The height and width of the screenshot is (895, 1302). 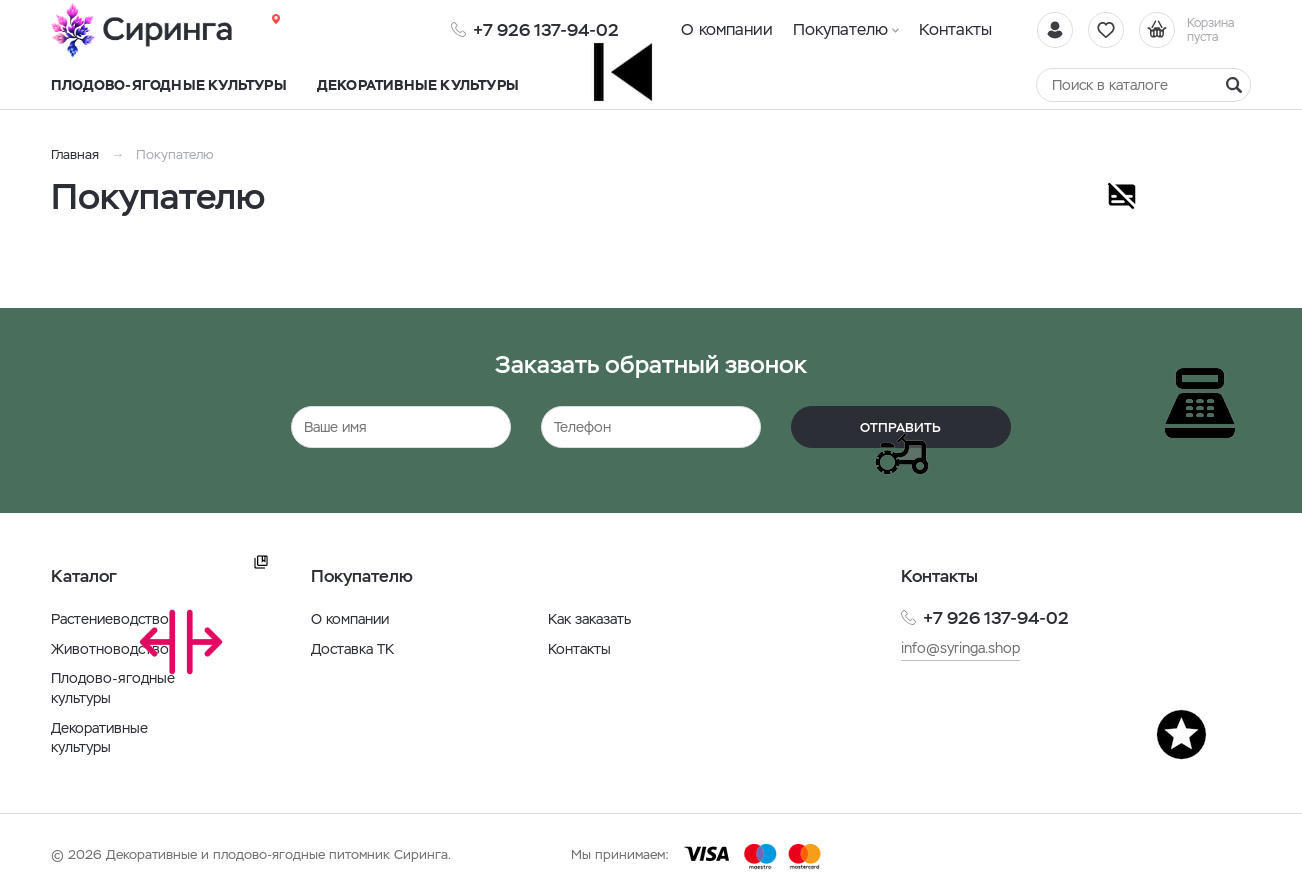 I want to click on view favorites or starred items, so click(x=1181, y=734).